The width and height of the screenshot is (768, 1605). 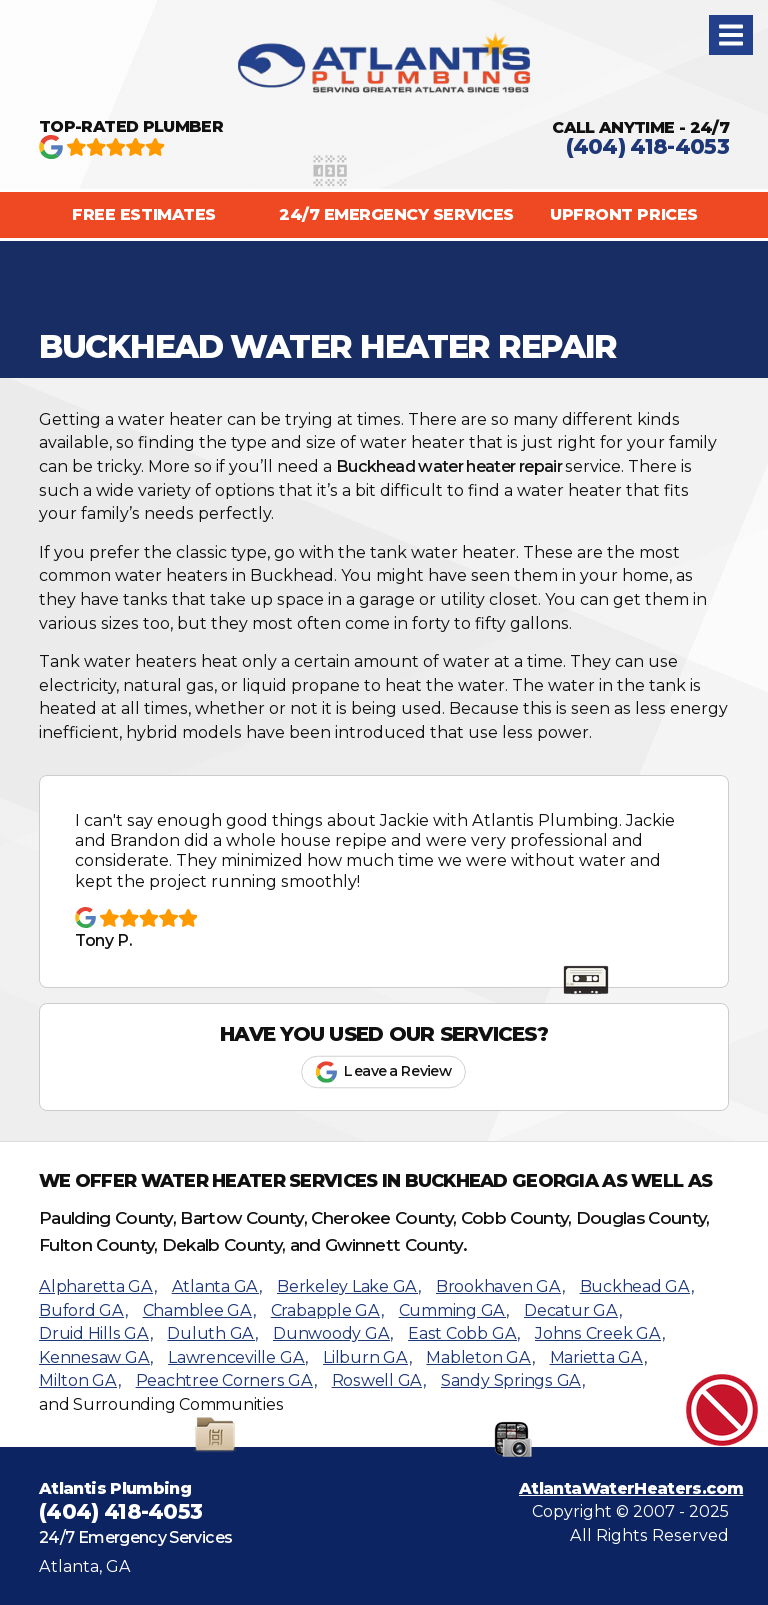 What do you see at coordinates (586, 980) in the screenshot?
I see `indicates terminal session recording is active` at bounding box center [586, 980].